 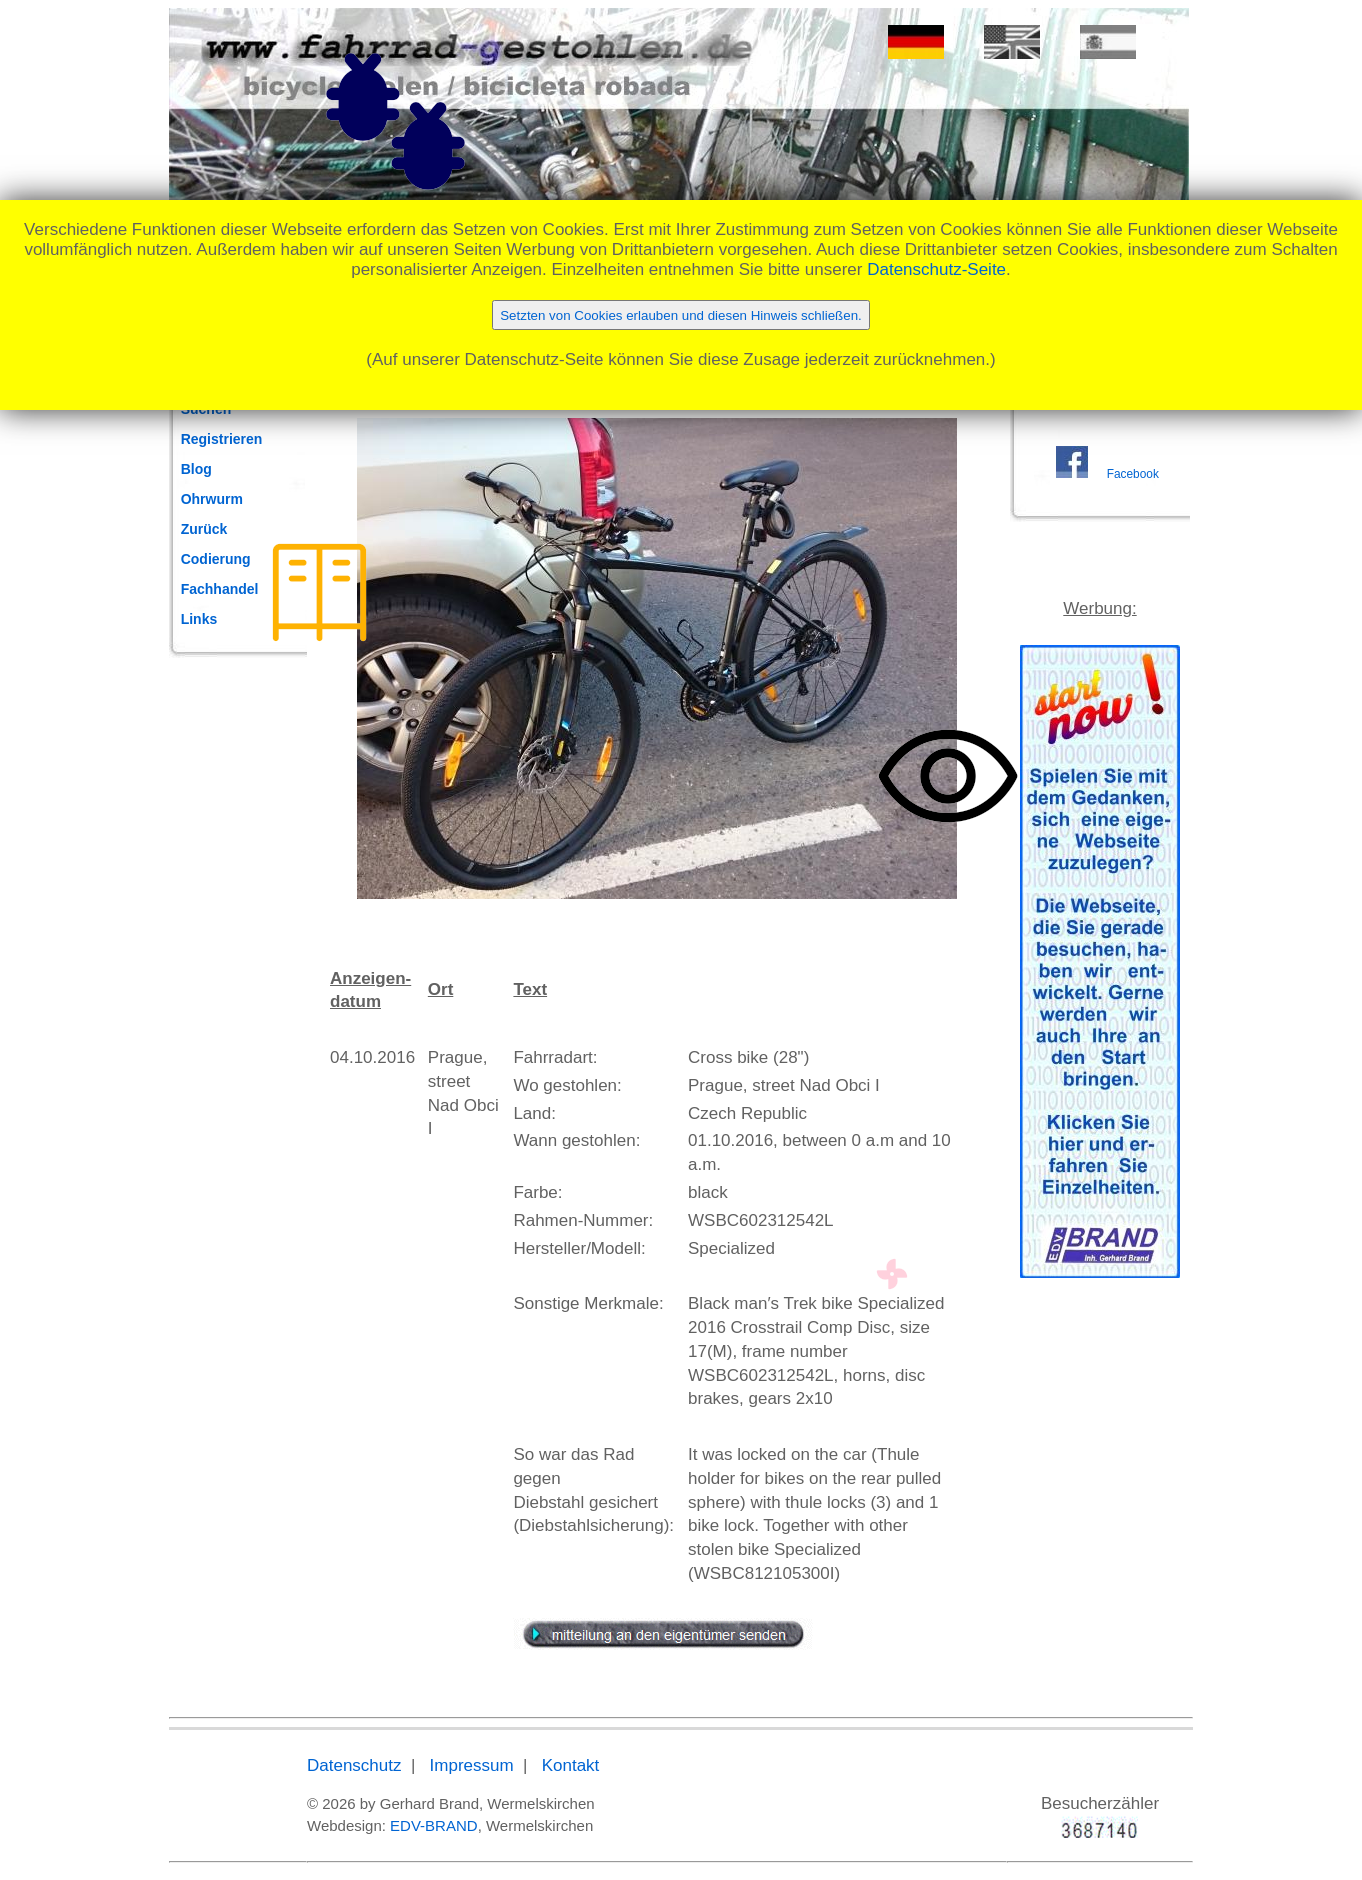 What do you see at coordinates (948, 776) in the screenshot?
I see `view or preview content` at bounding box center [948, 776].